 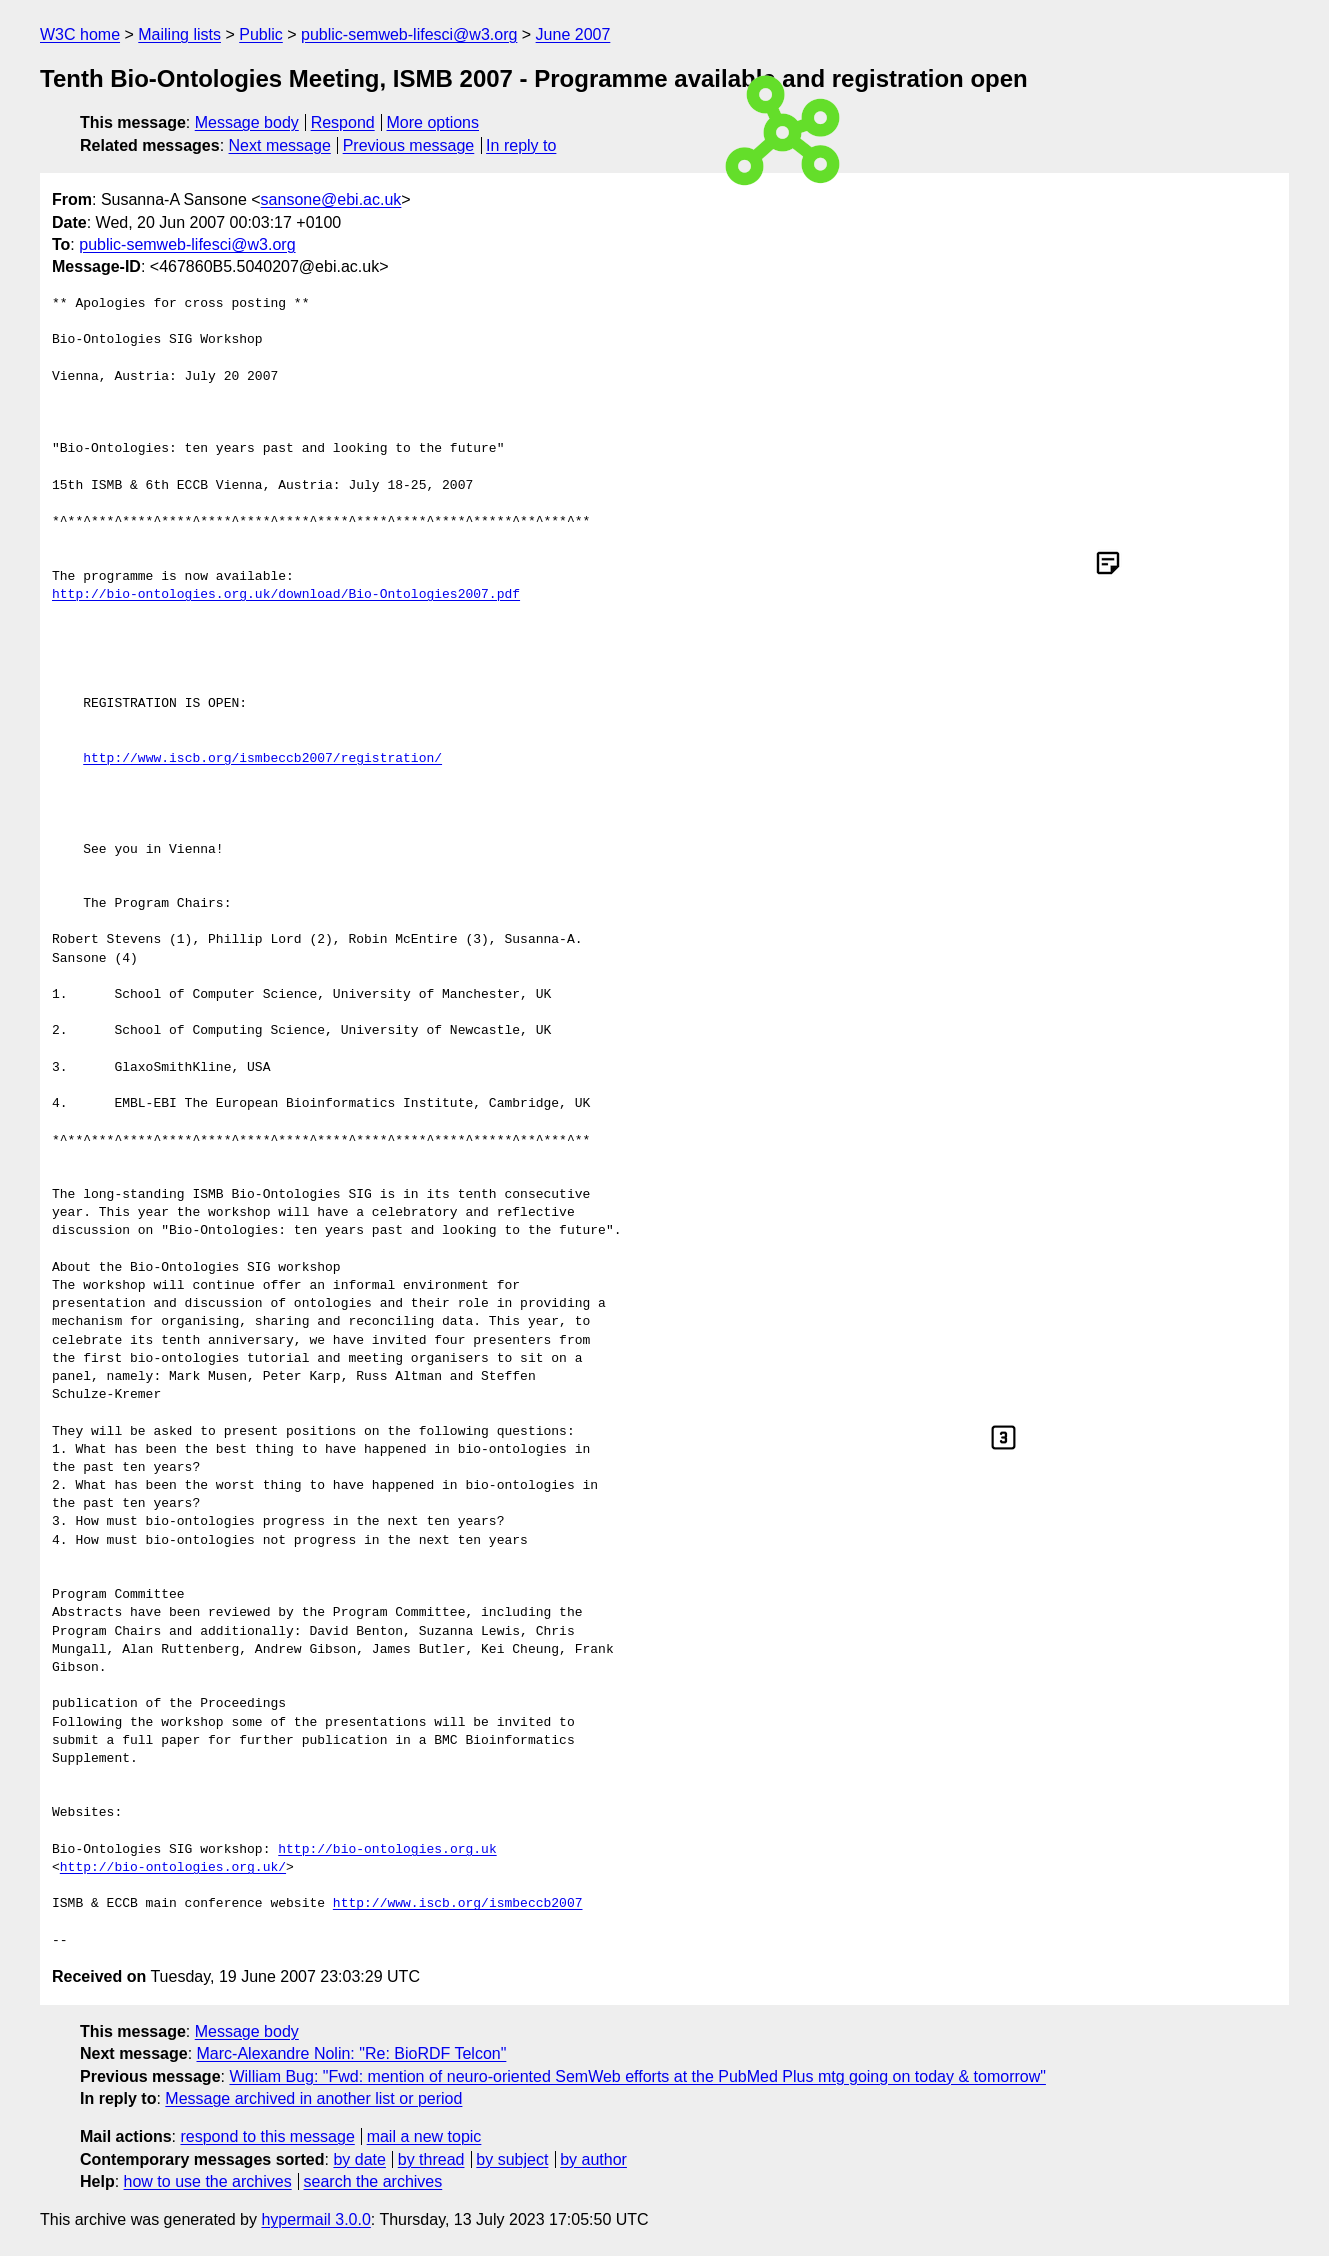 I want to click on view network or connection graph, so click(x=782, y=132).